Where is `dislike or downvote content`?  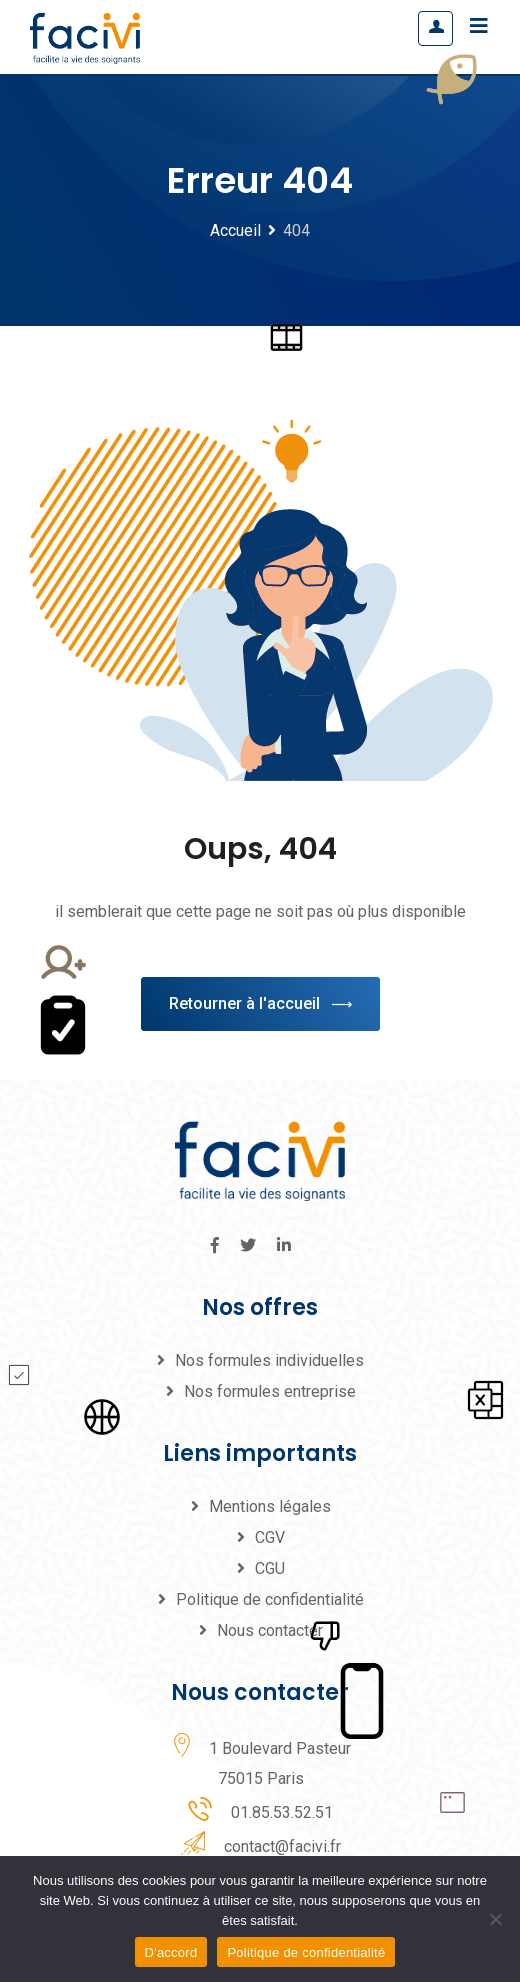
dislike or downvote content is located at coordinates (325, 1636).